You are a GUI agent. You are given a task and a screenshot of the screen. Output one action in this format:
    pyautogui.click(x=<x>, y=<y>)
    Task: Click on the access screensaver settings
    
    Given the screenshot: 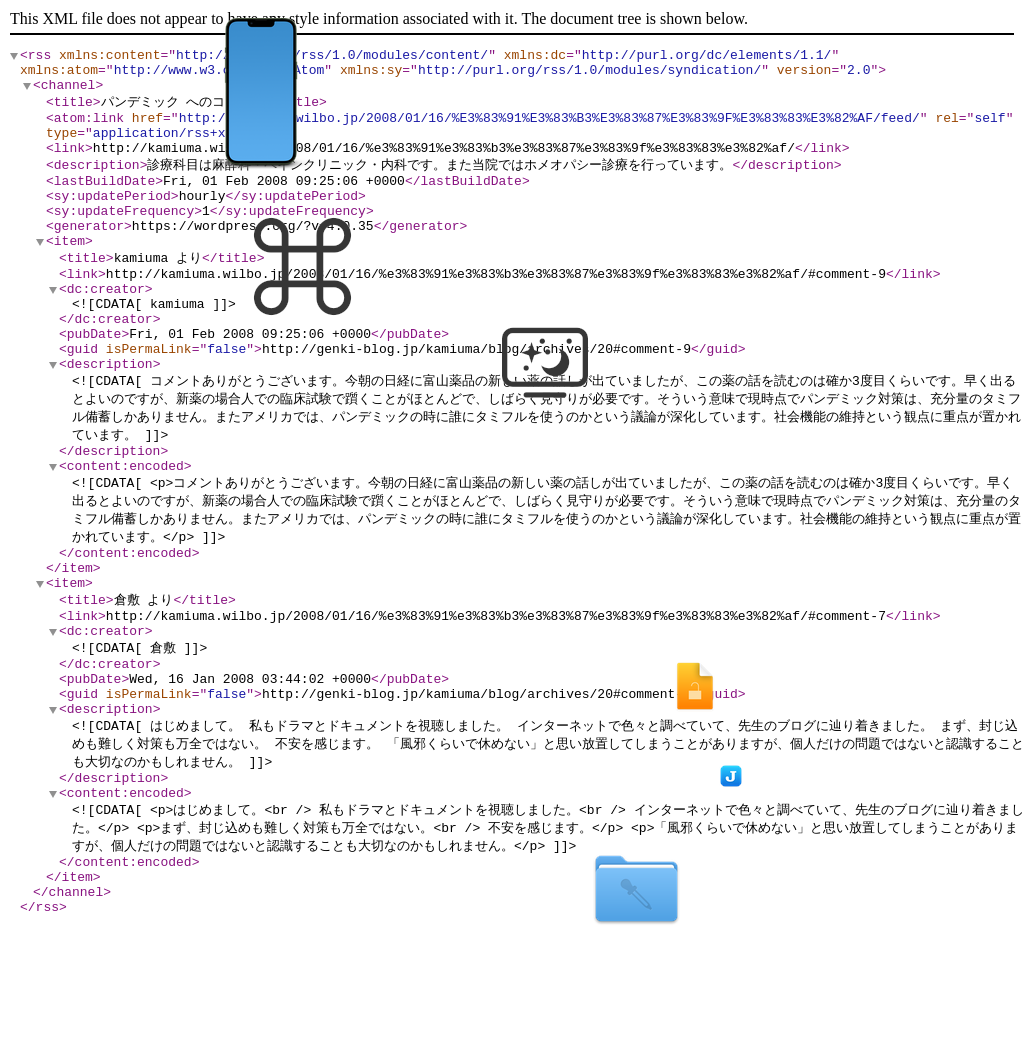 What is the action you would take?
    pyautogui.click(x=545, y=360)
    